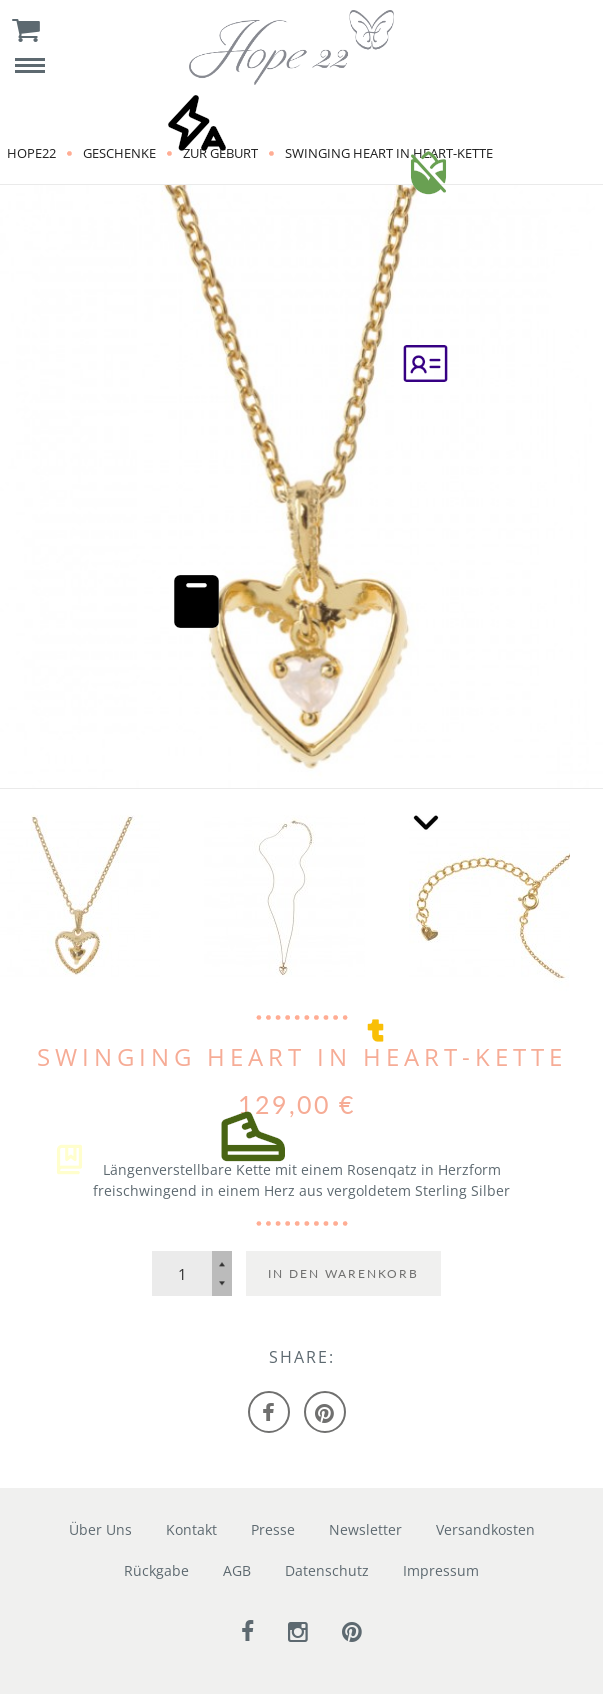 Image resolution: width=603 pixels, height=1694 pixels. I want to click on expand a collapsed section or menu, so click(426, 822).